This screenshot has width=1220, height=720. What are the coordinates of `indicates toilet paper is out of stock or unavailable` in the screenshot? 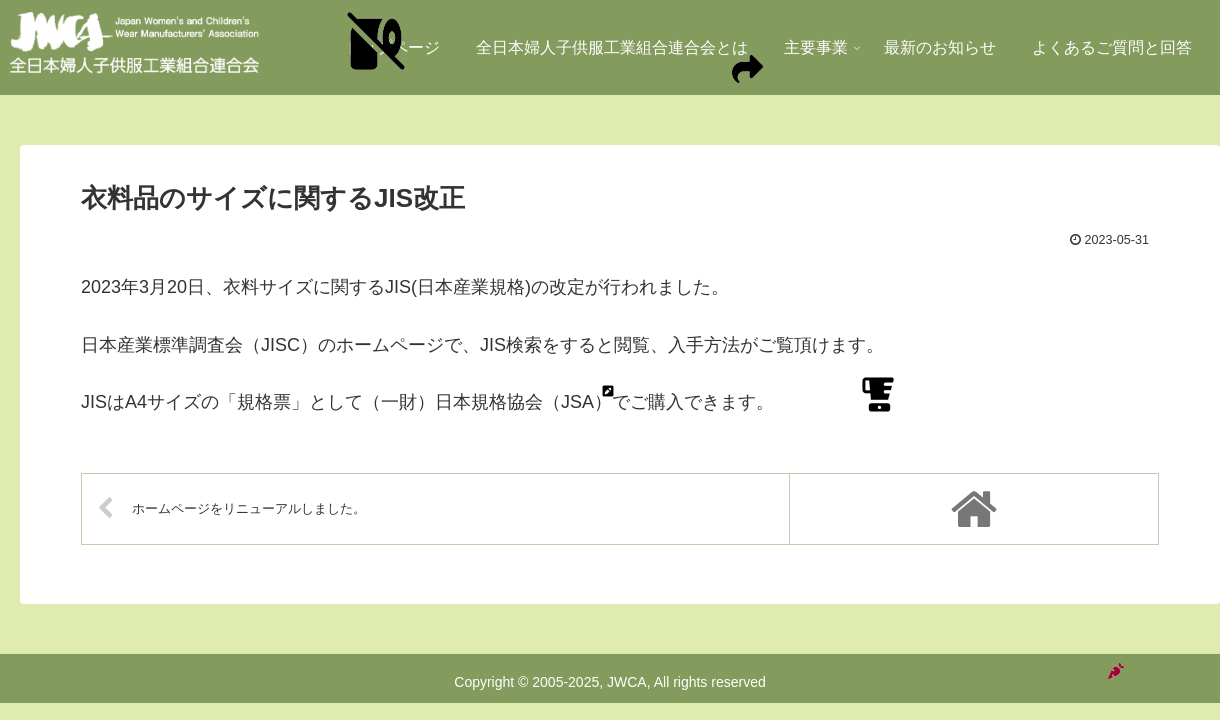 It's located at (376, 41).